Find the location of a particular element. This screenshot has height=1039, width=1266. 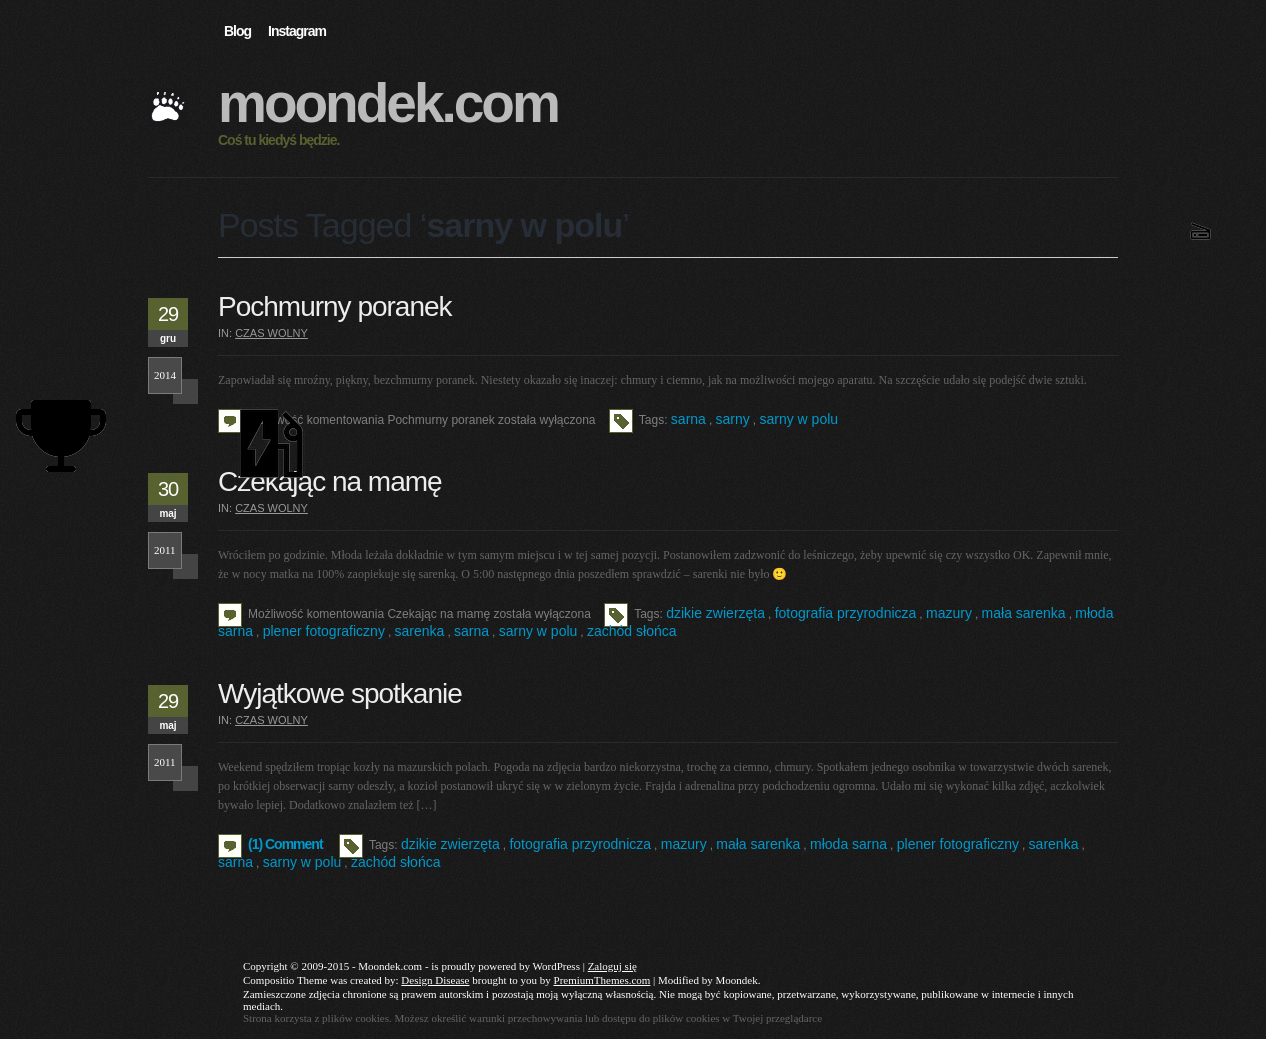

find nearby electric vehicle charging stations is located at coordinates (270, 443).